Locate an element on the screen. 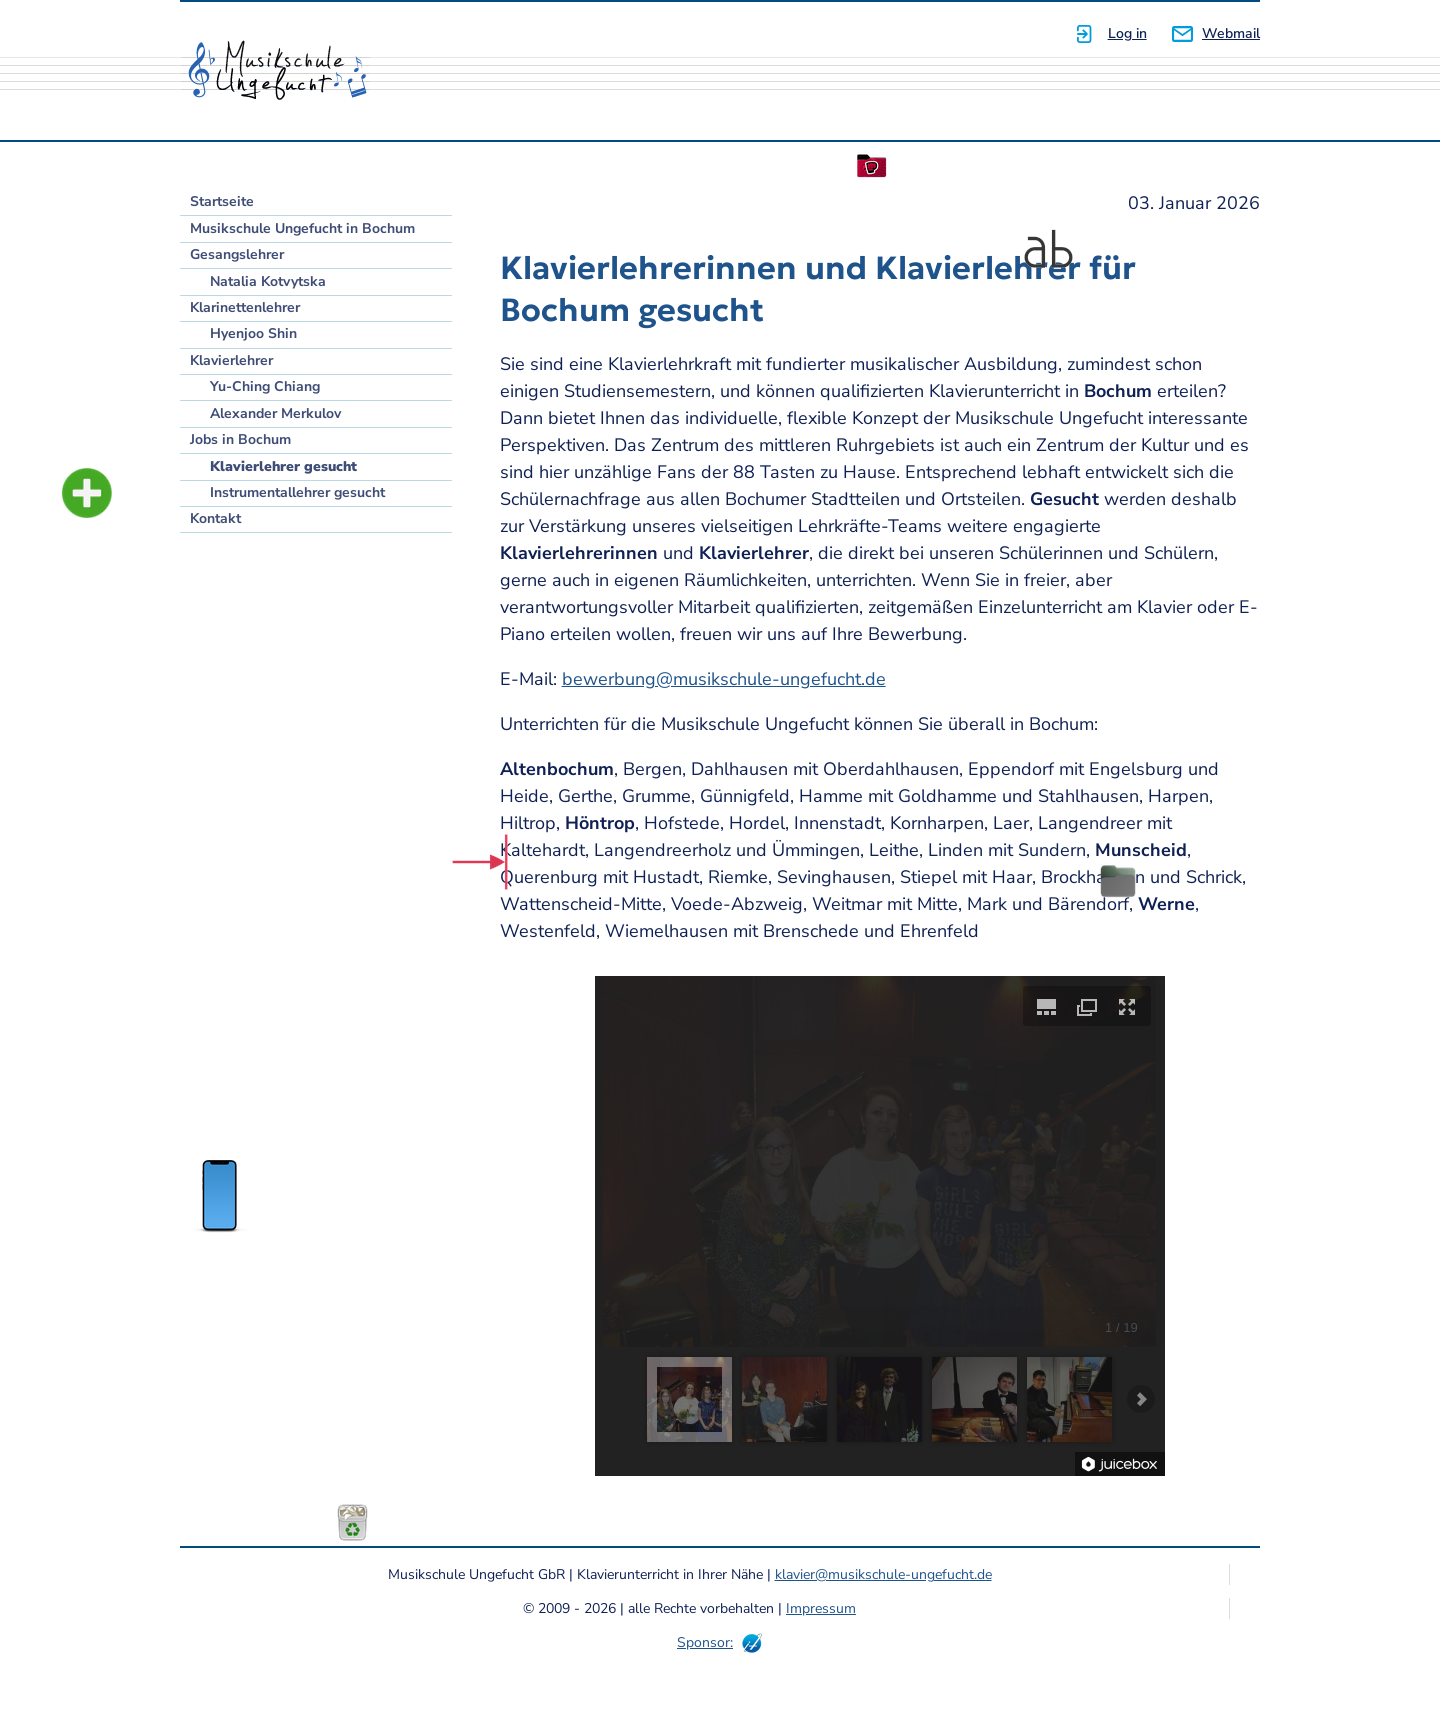  go to the last item or page is located at coordinates (480, 862).